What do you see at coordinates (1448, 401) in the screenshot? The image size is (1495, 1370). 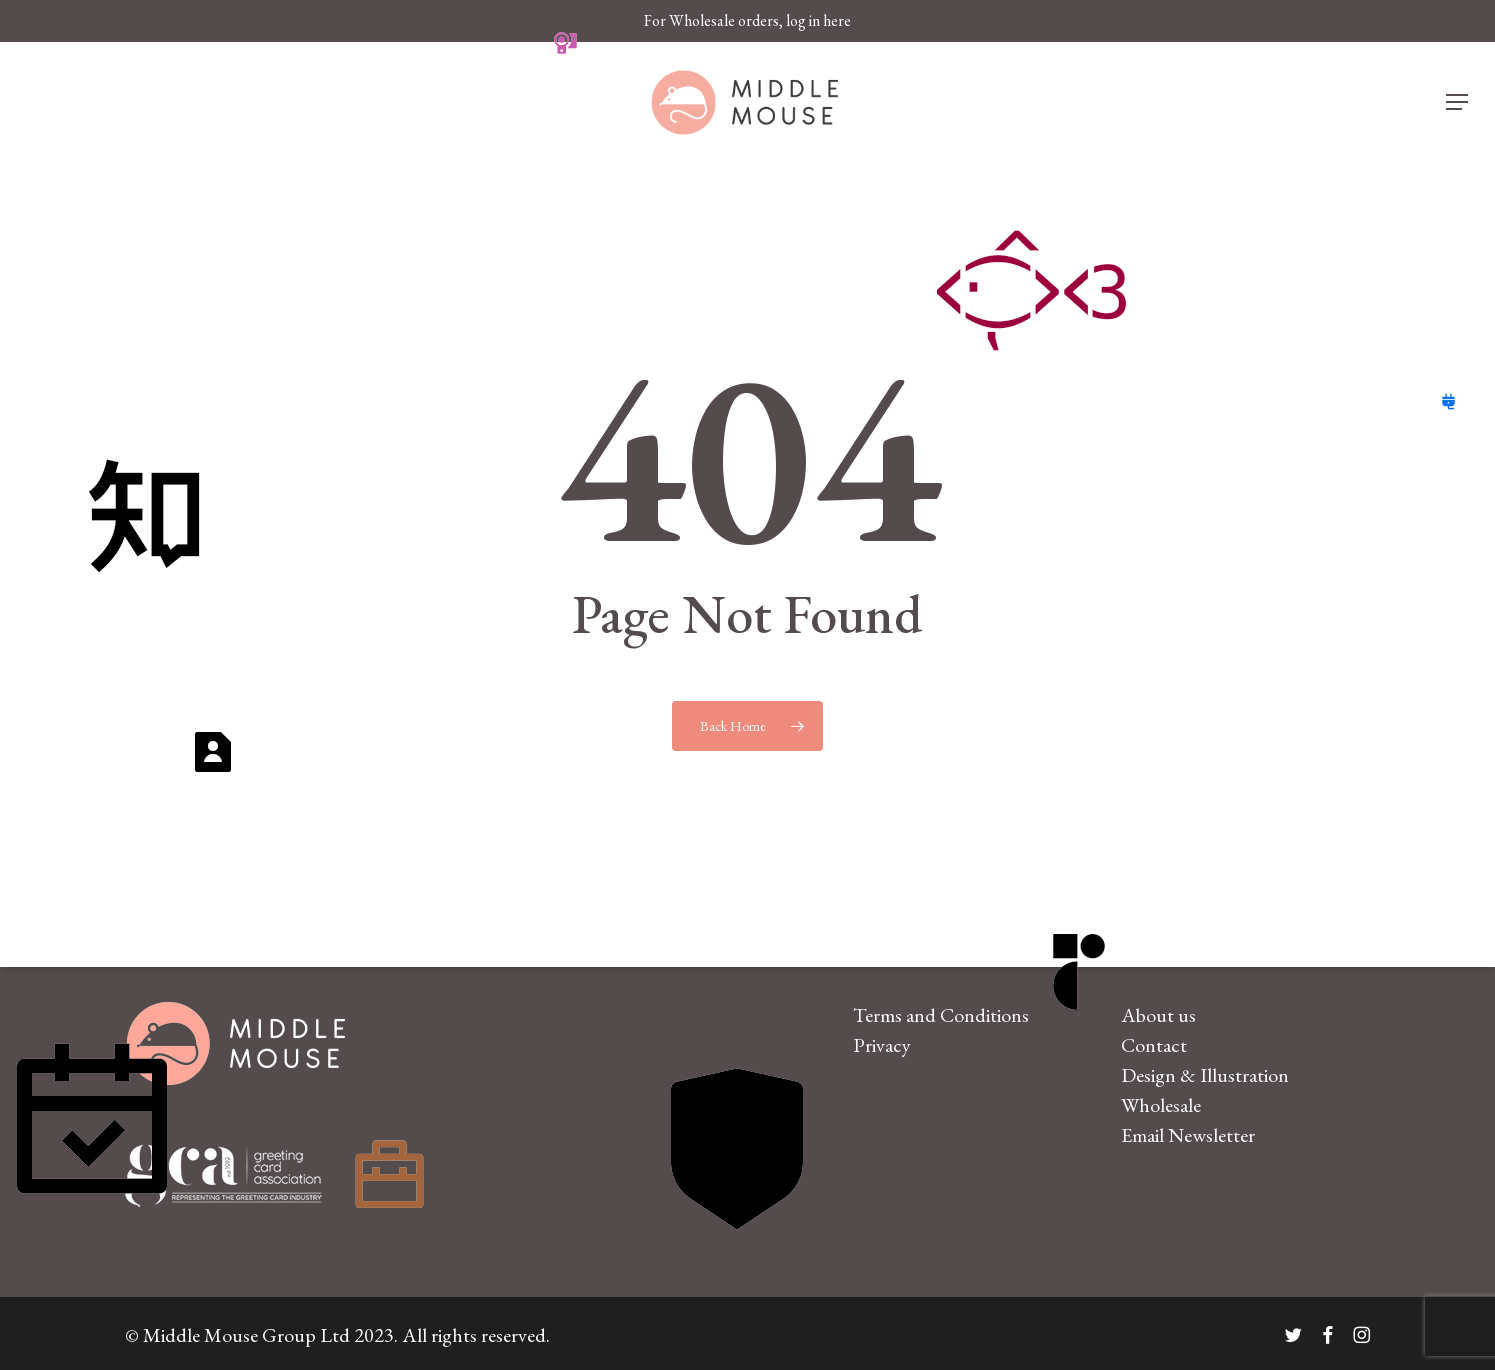 I see `connect to power source` at bounding box center [1448, 401].